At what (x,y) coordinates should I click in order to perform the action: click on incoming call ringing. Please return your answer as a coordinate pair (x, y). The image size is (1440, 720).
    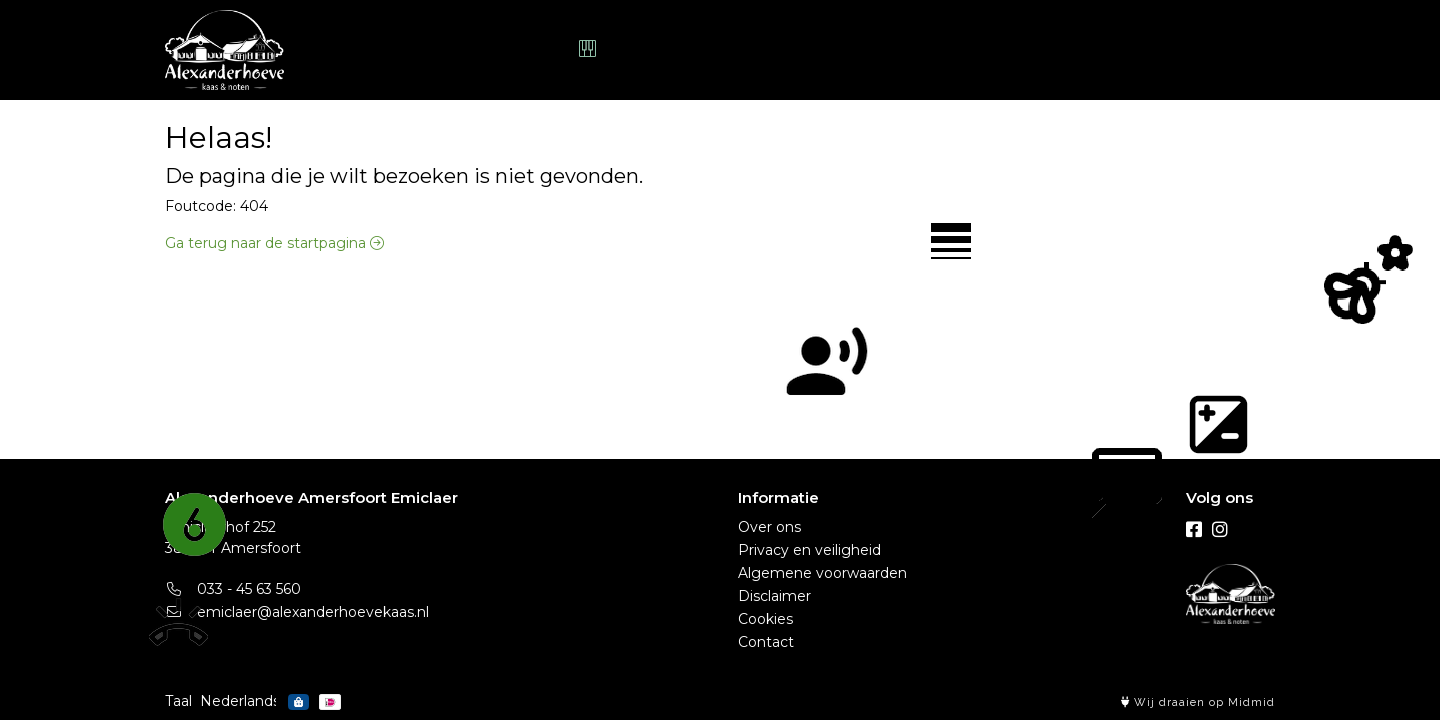
    Looking at the image, I should click on (178, 623).